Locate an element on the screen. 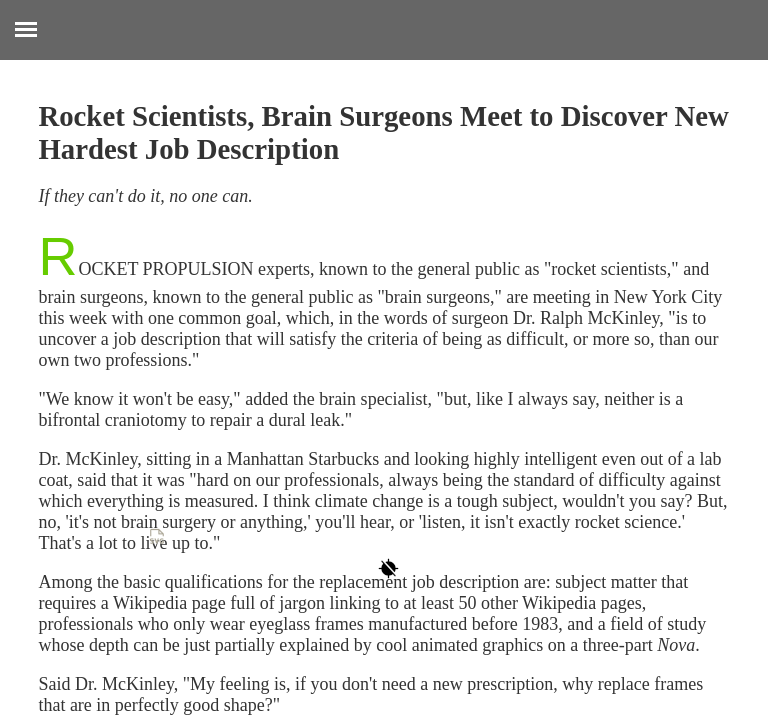 Image resolution: width=768 pixels, height=720 pixels. open or view an SVG file is located at coordinates (157, 537).